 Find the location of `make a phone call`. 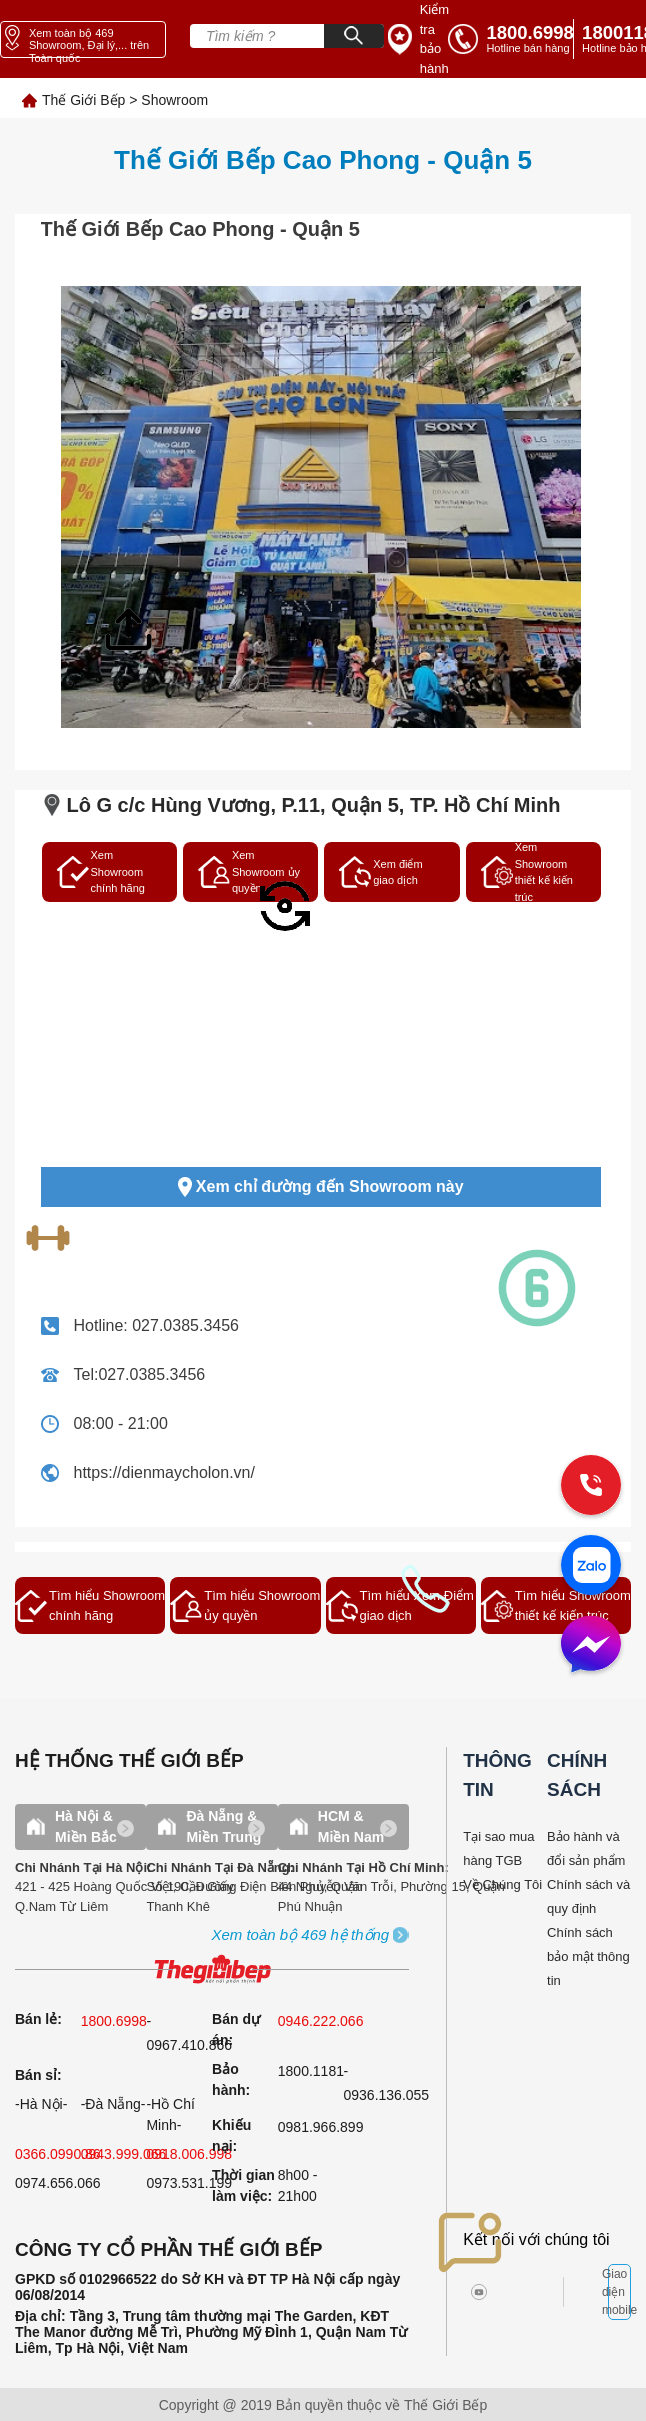

make a phone call is located at coordinates (425, 1588).